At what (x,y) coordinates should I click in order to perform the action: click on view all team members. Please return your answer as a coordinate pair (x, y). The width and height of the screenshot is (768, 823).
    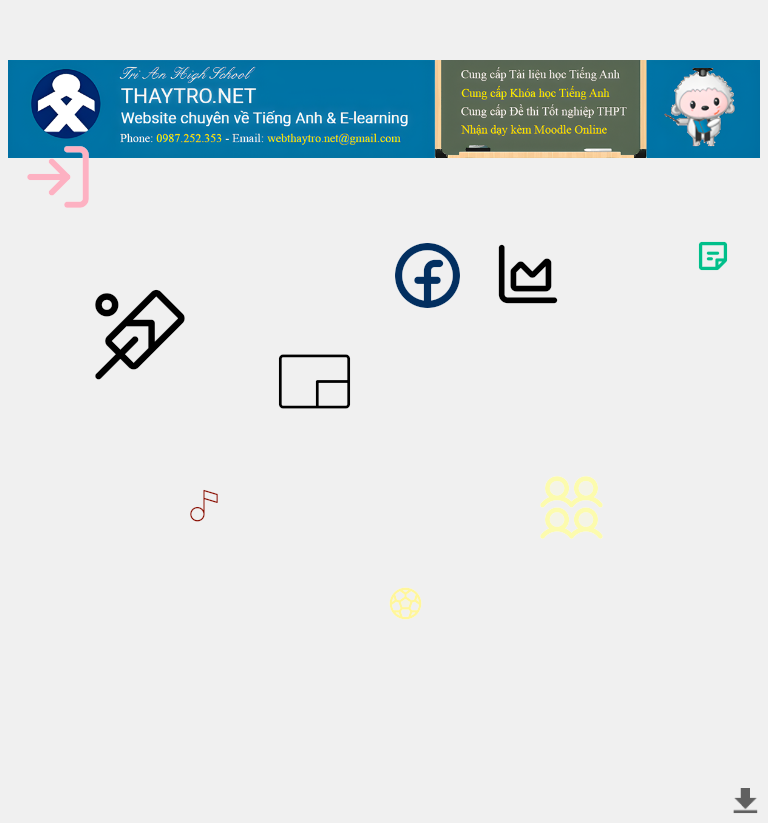
    Looking at the image, I should click on (571, 507).